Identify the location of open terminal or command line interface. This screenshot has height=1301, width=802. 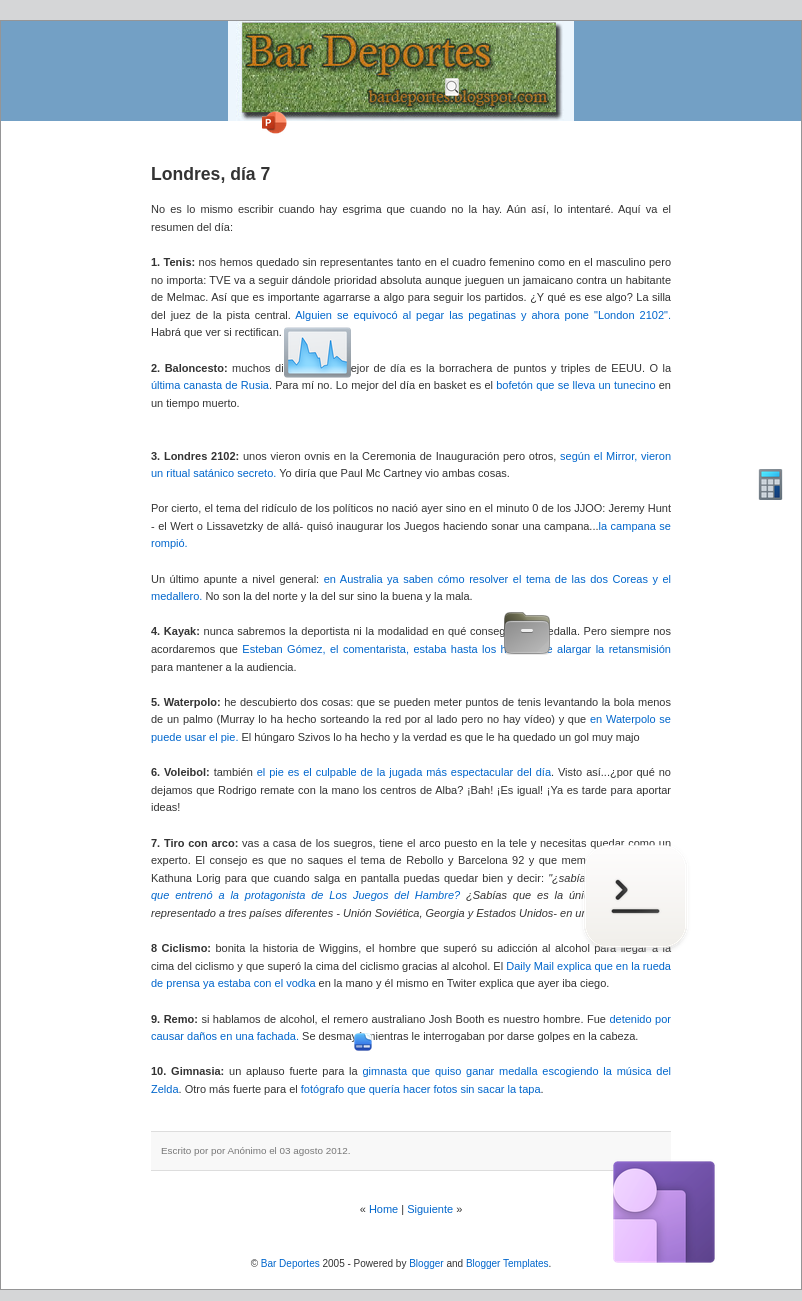
(635, 896).